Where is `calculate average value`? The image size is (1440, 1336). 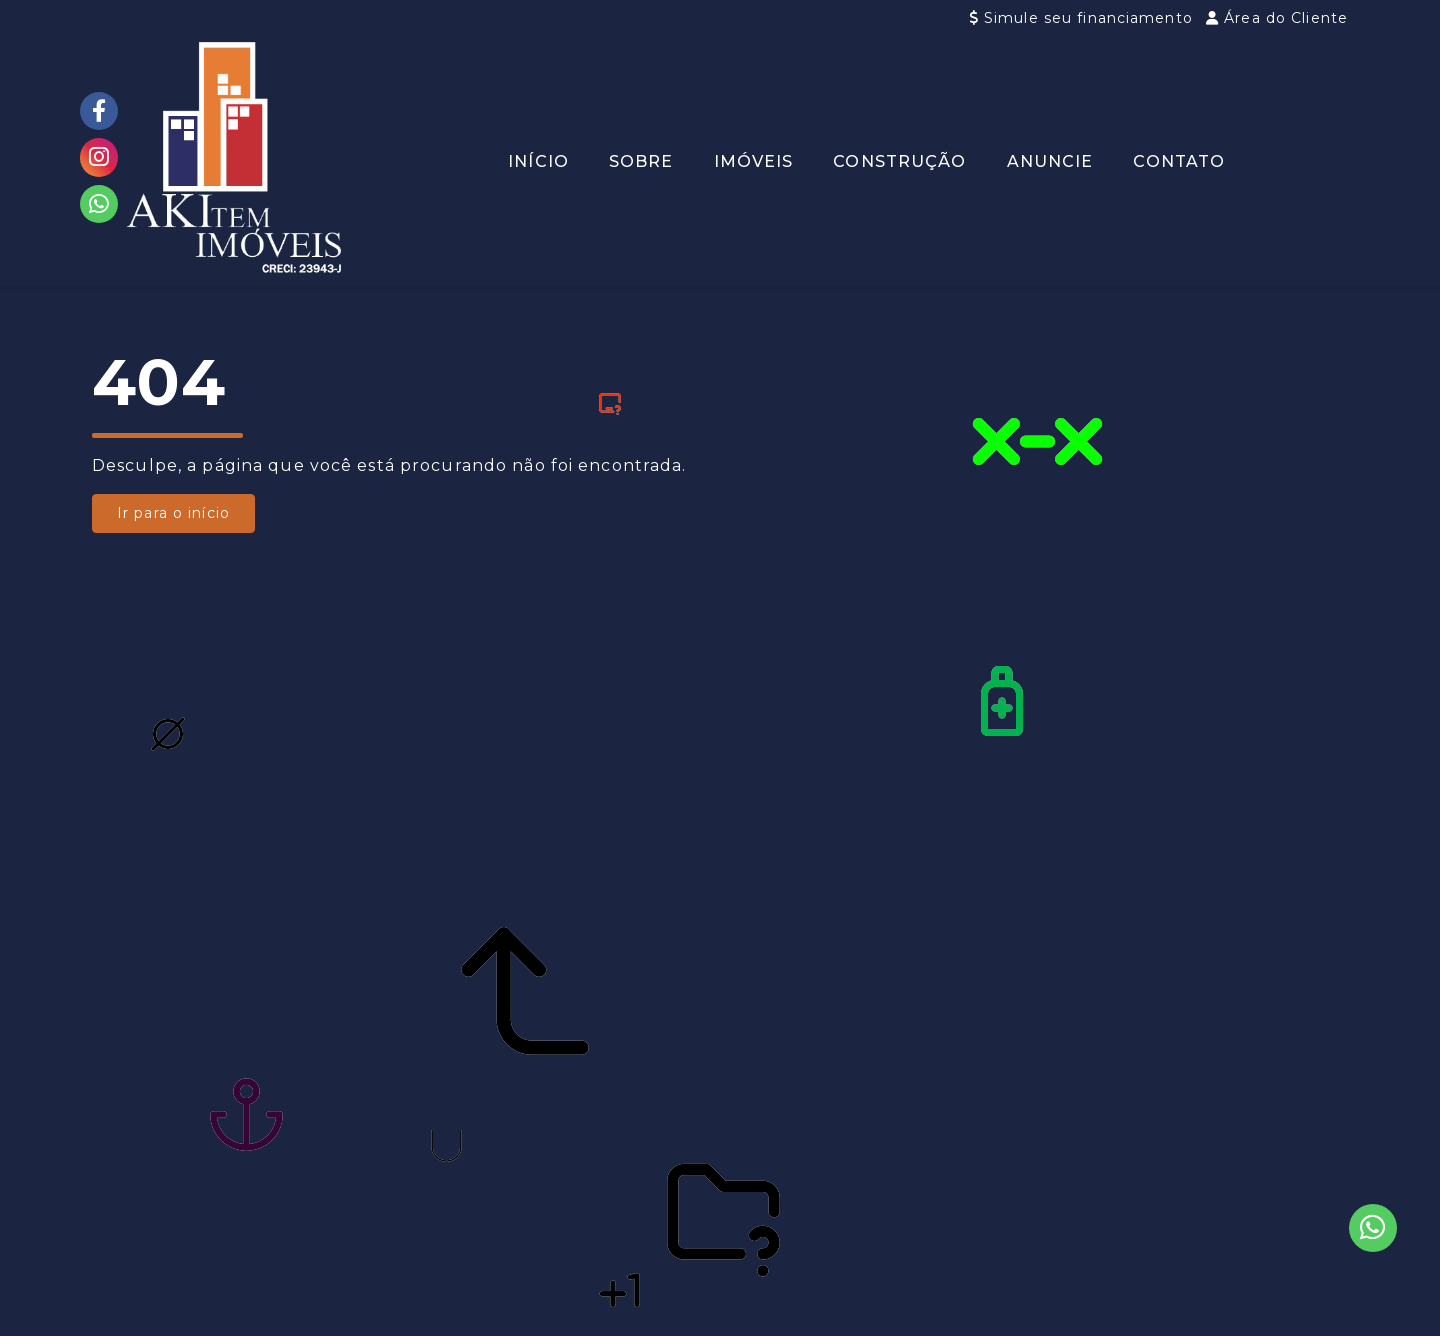
calculate average value is located at coordinates (168, 734).